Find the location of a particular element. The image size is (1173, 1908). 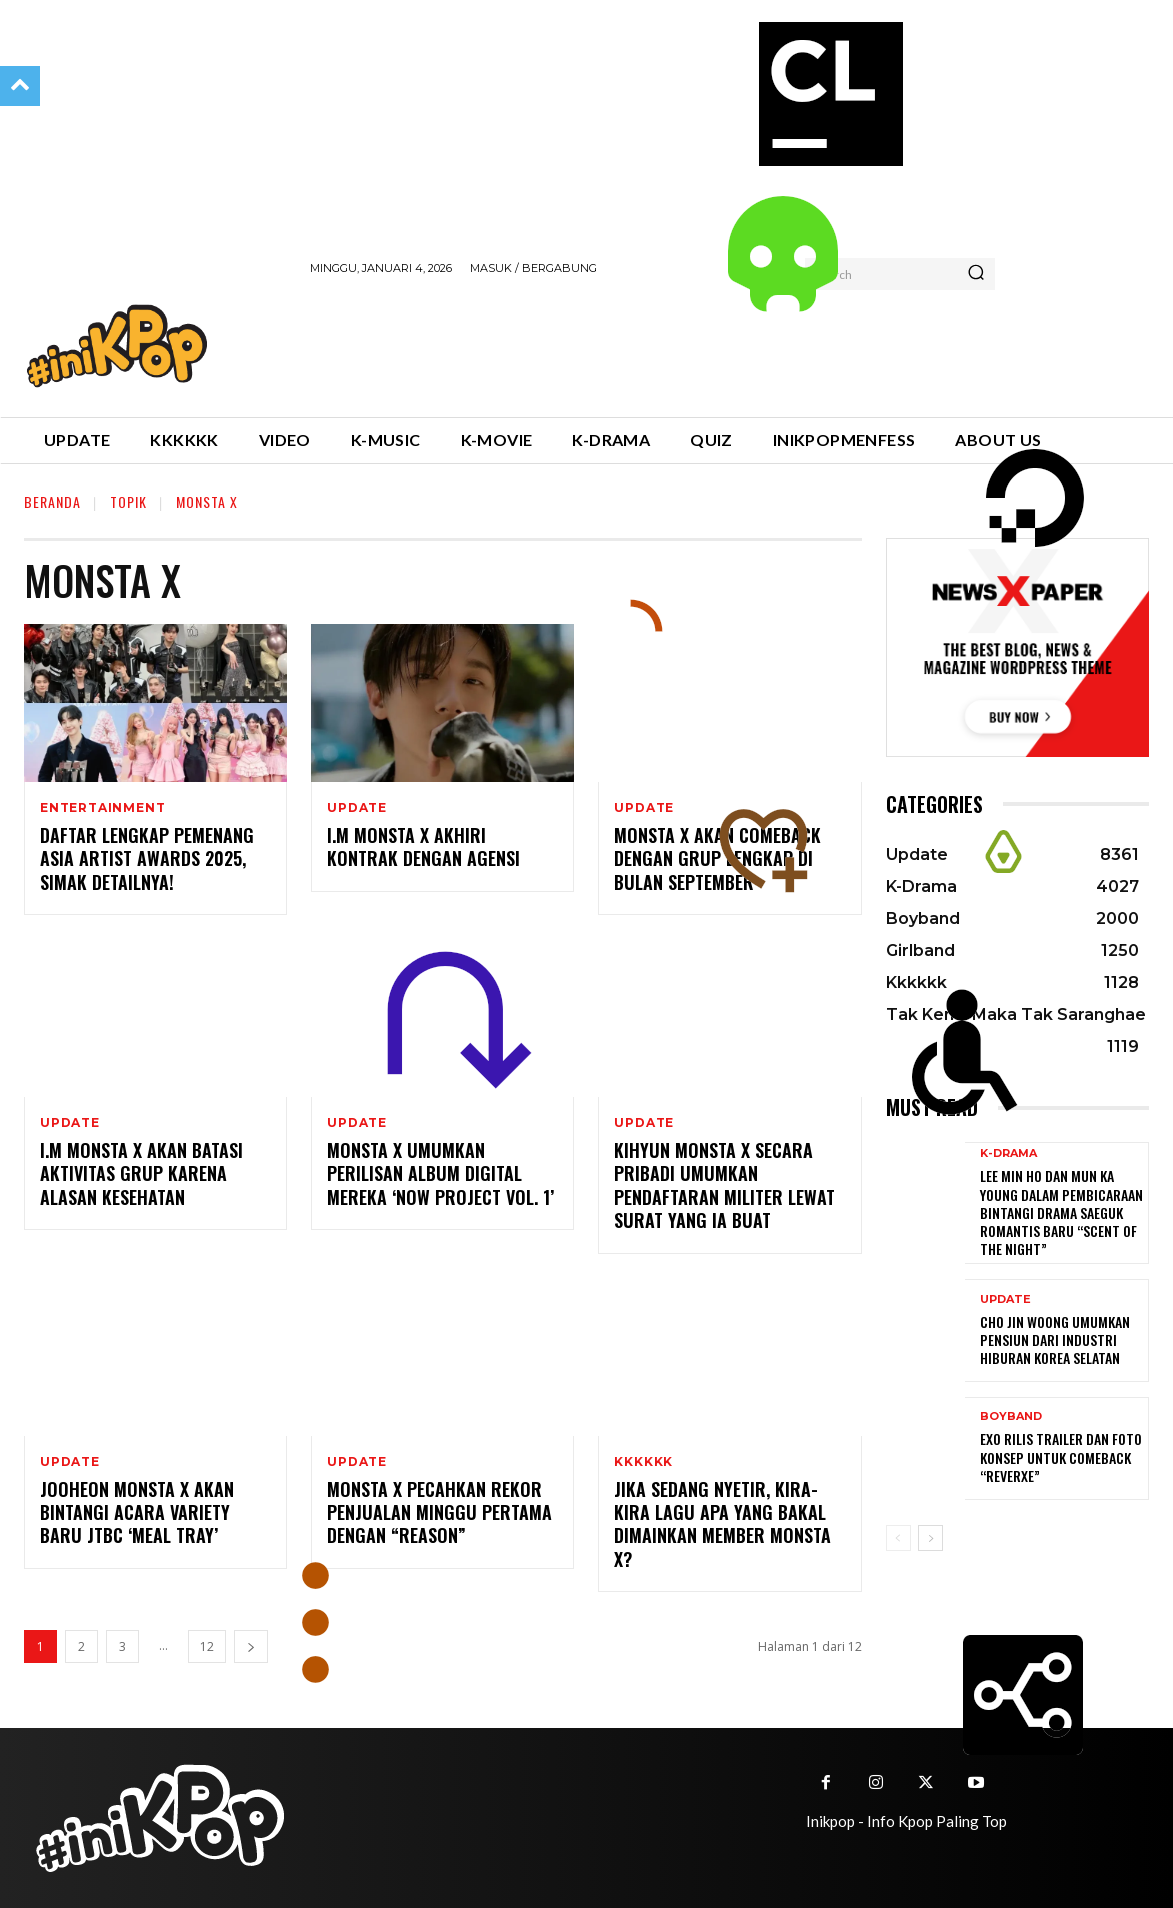

view on stackshare is located at coordinates (1023, 1695).